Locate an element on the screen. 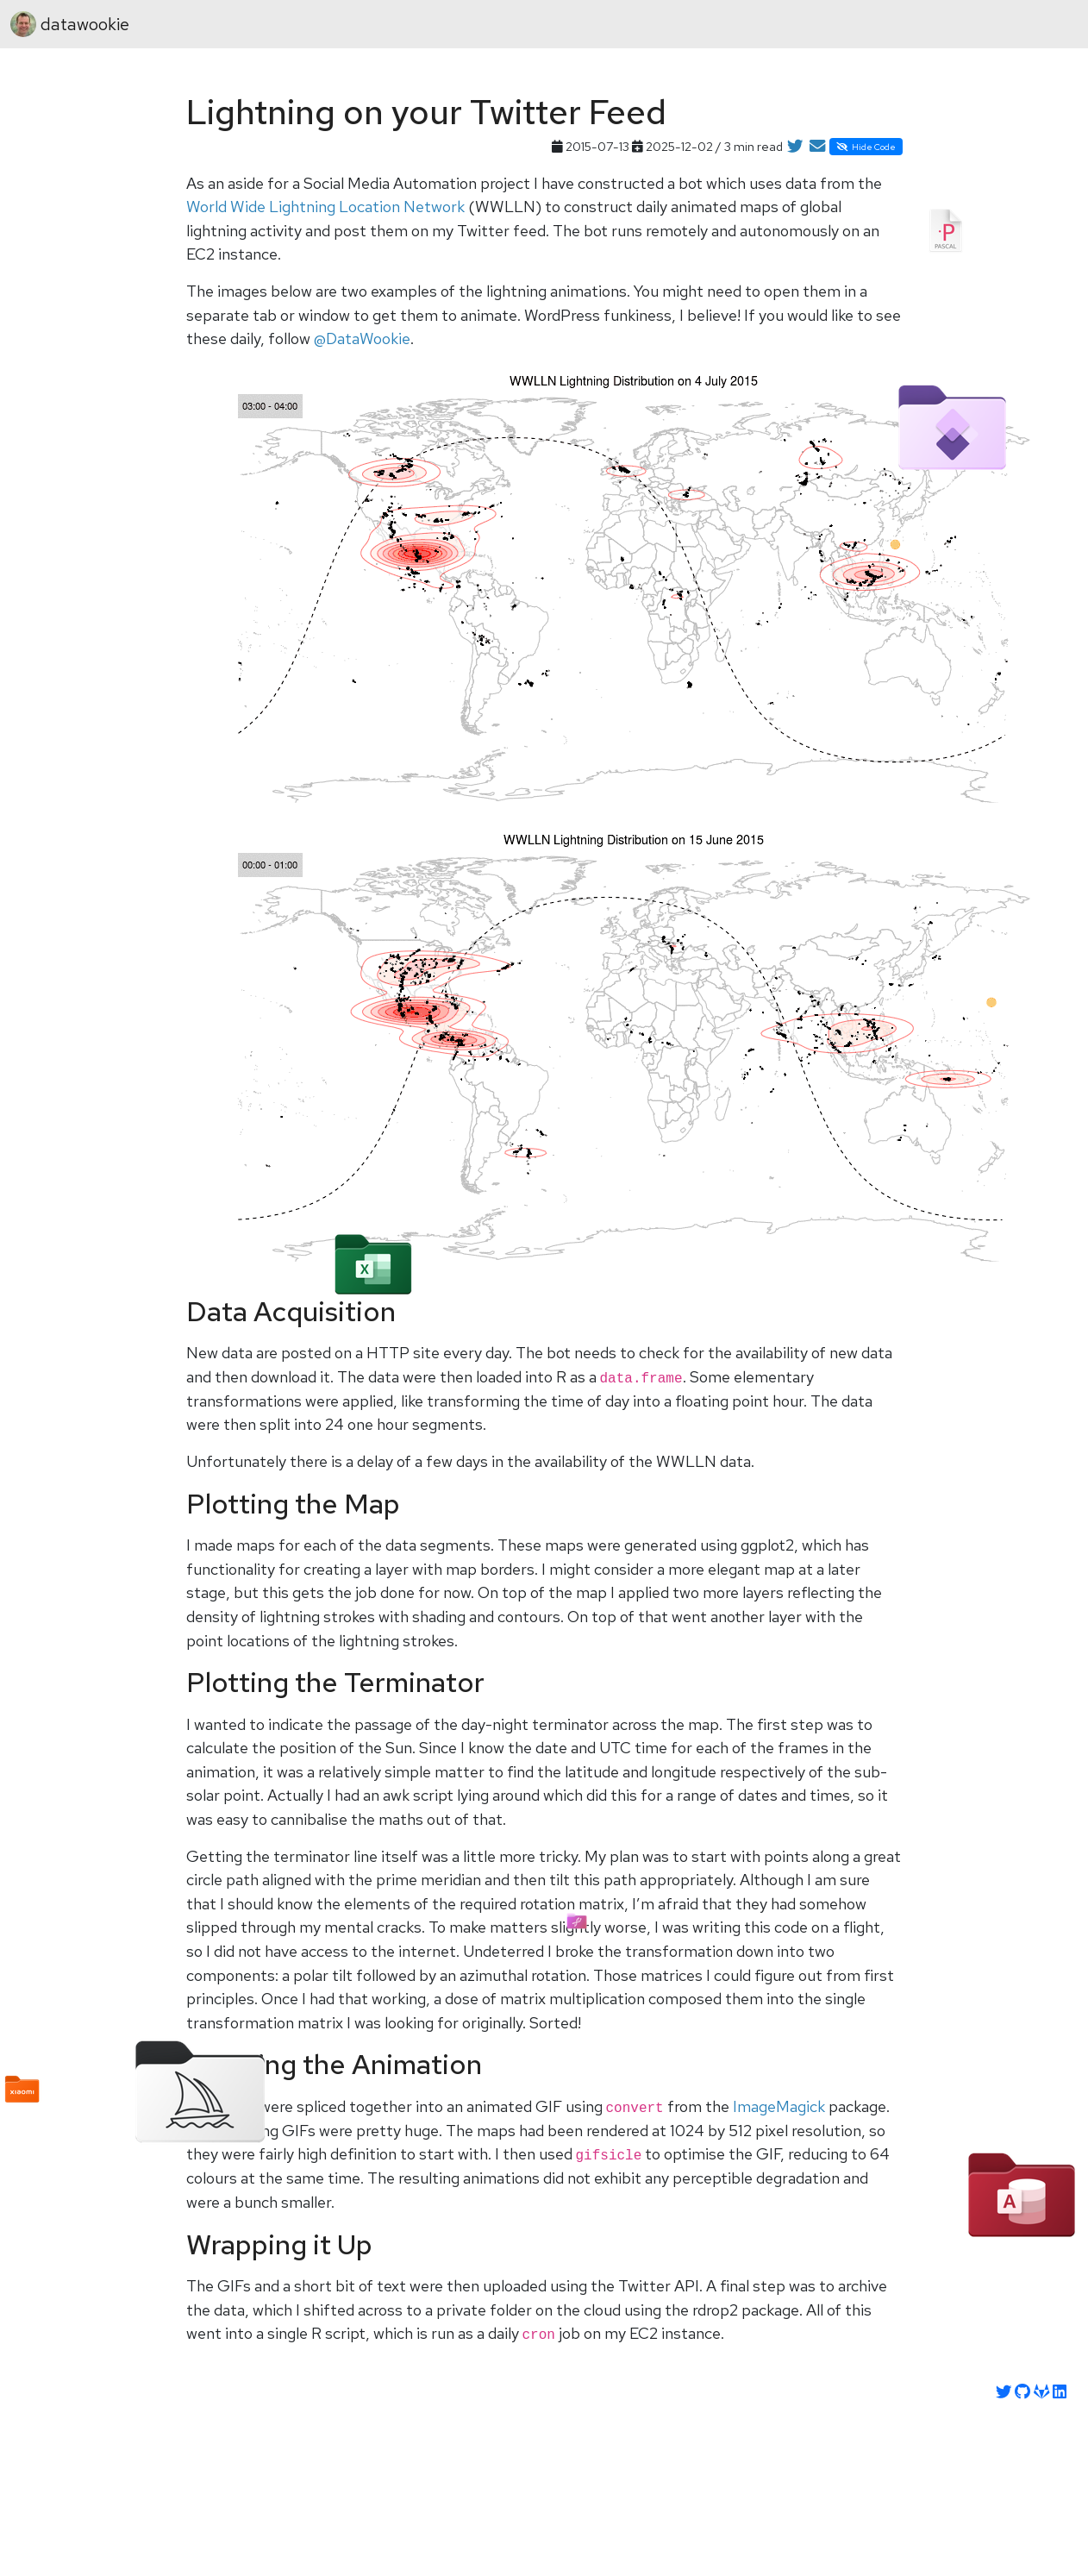 The width and height of the screenshot is (1088, 2576). open xiaomi files folder is located at coordinates (22, 2090).